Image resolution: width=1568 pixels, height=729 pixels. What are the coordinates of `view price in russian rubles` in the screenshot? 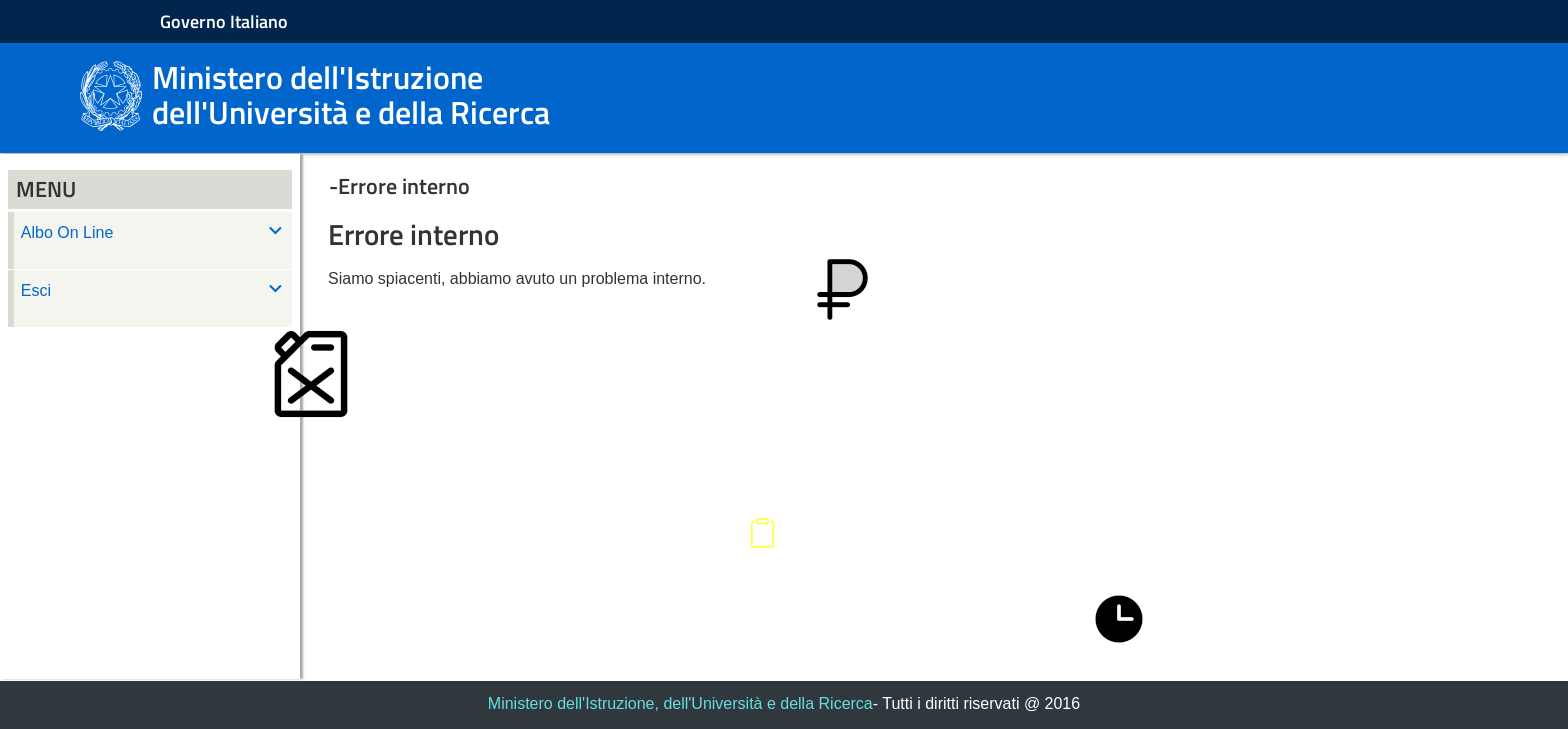 It's located at (842, 289).